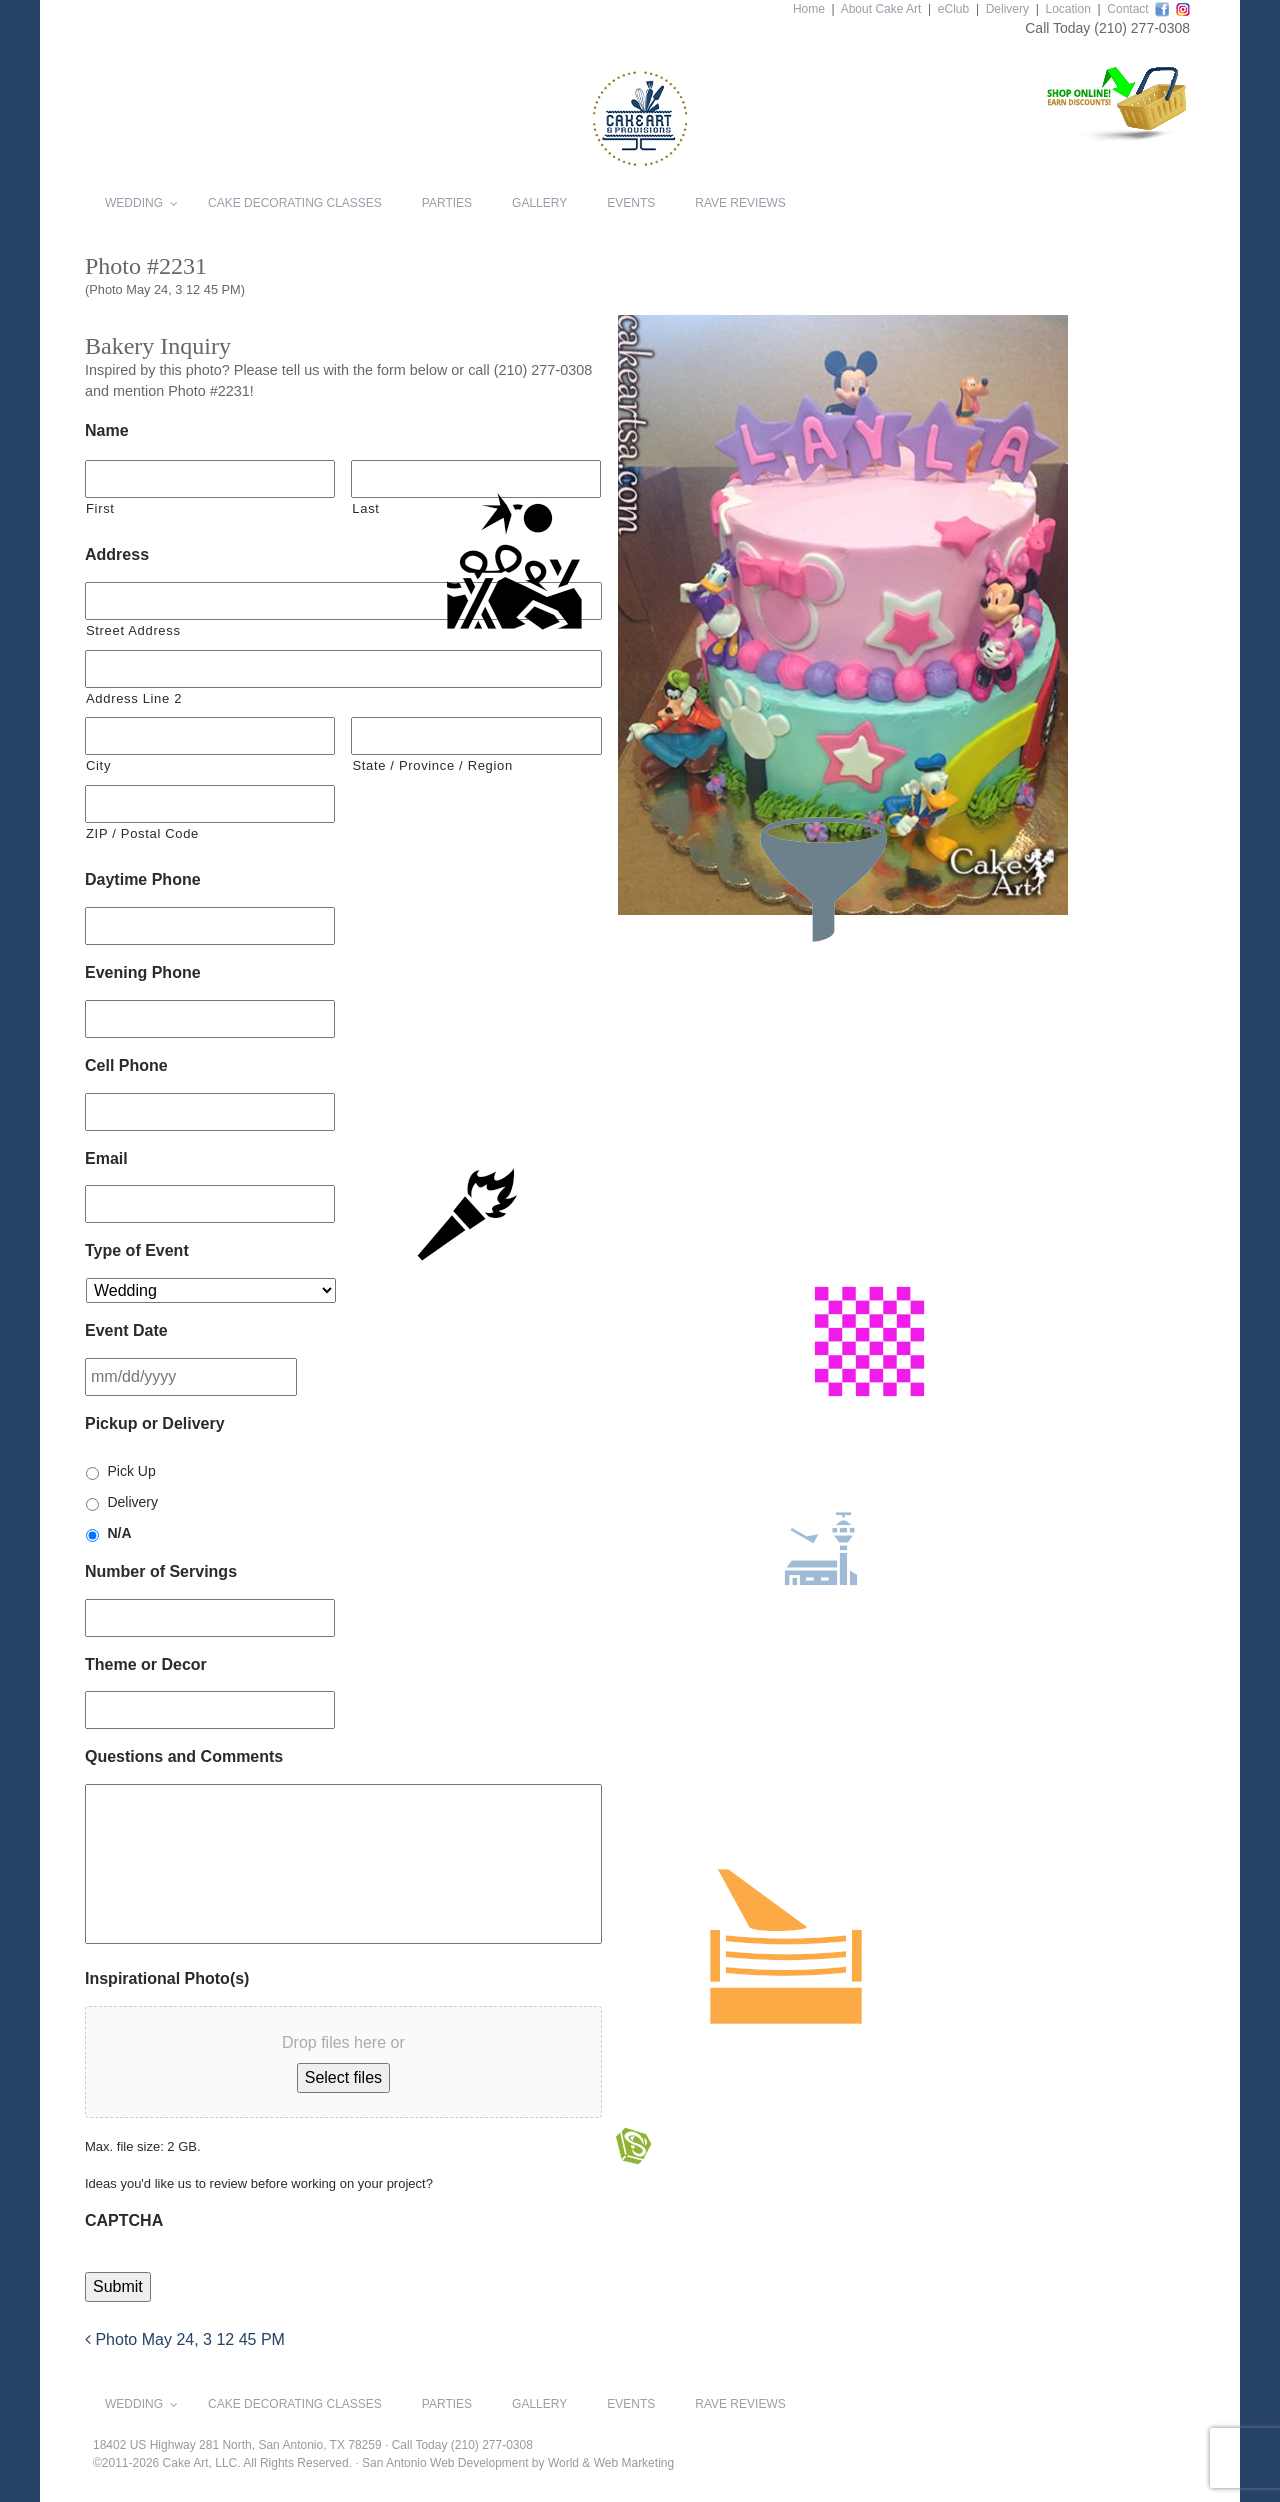  I want to click on access airport or flight management features, so click(821, 1549).